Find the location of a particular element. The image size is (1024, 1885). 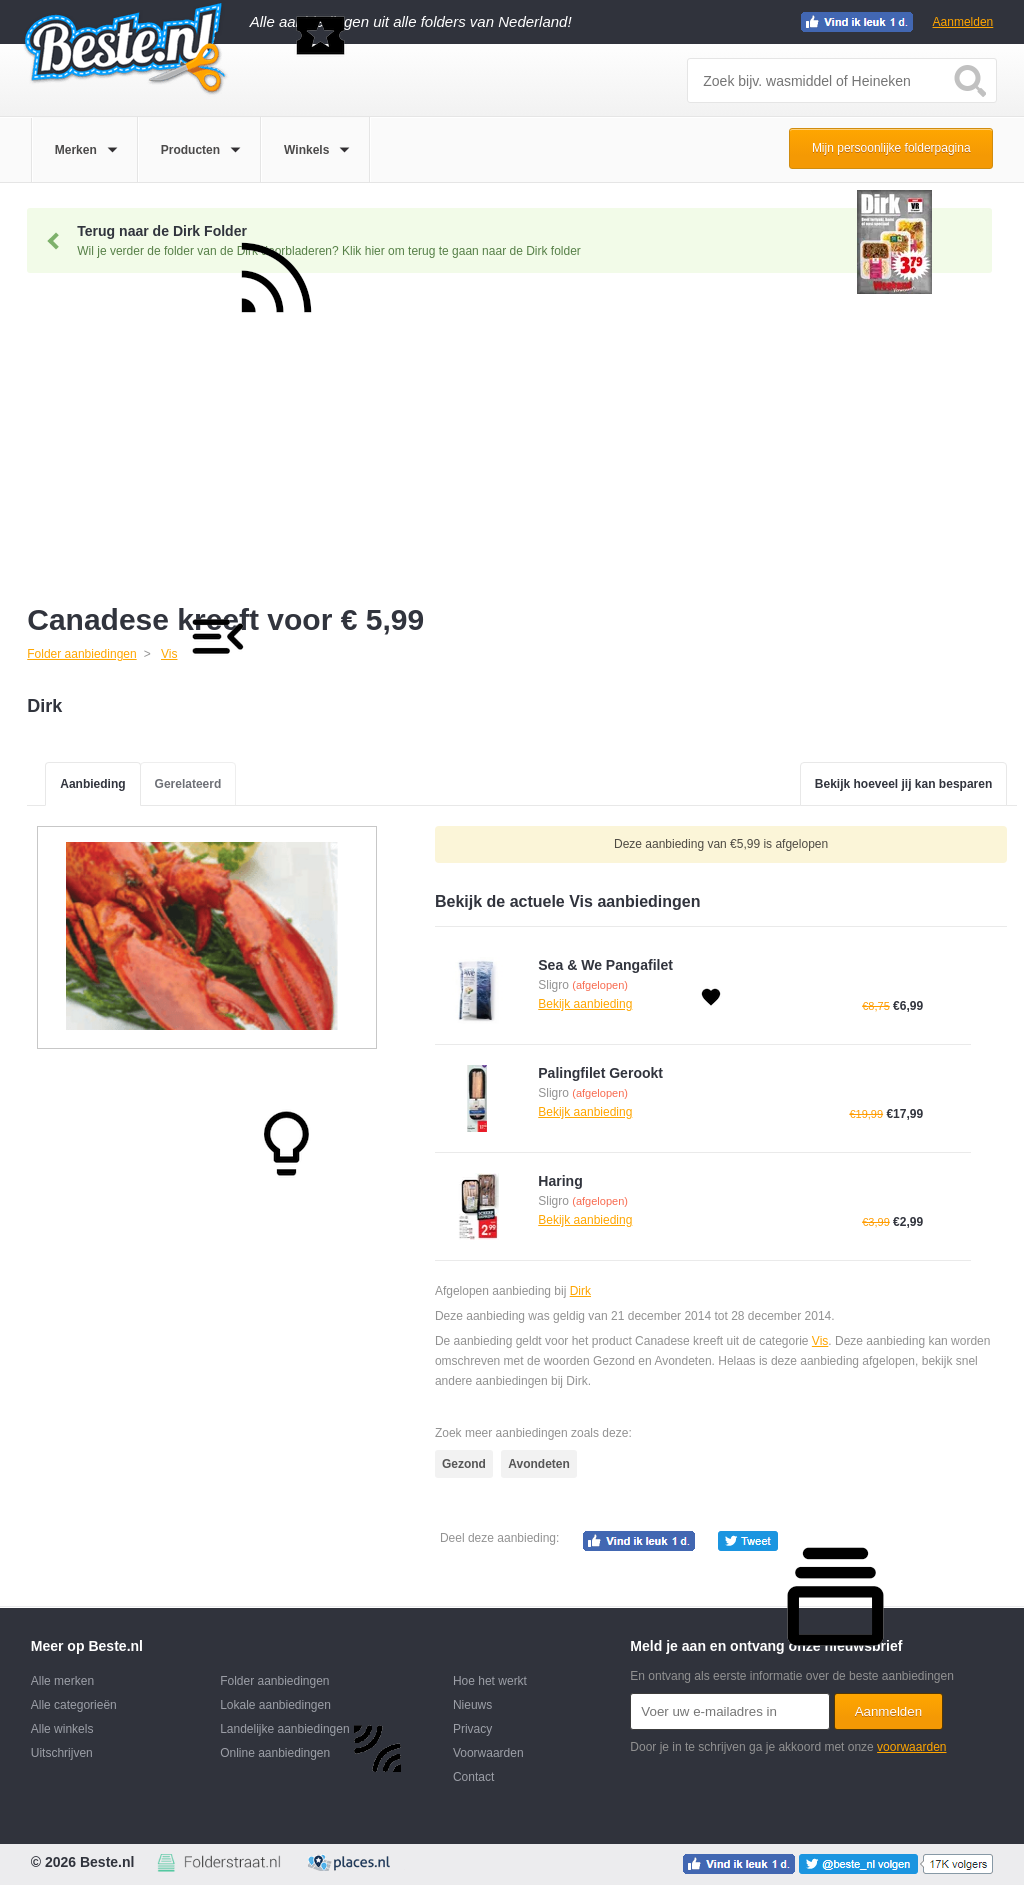

add to favorites is located at coordinates (711, 997).